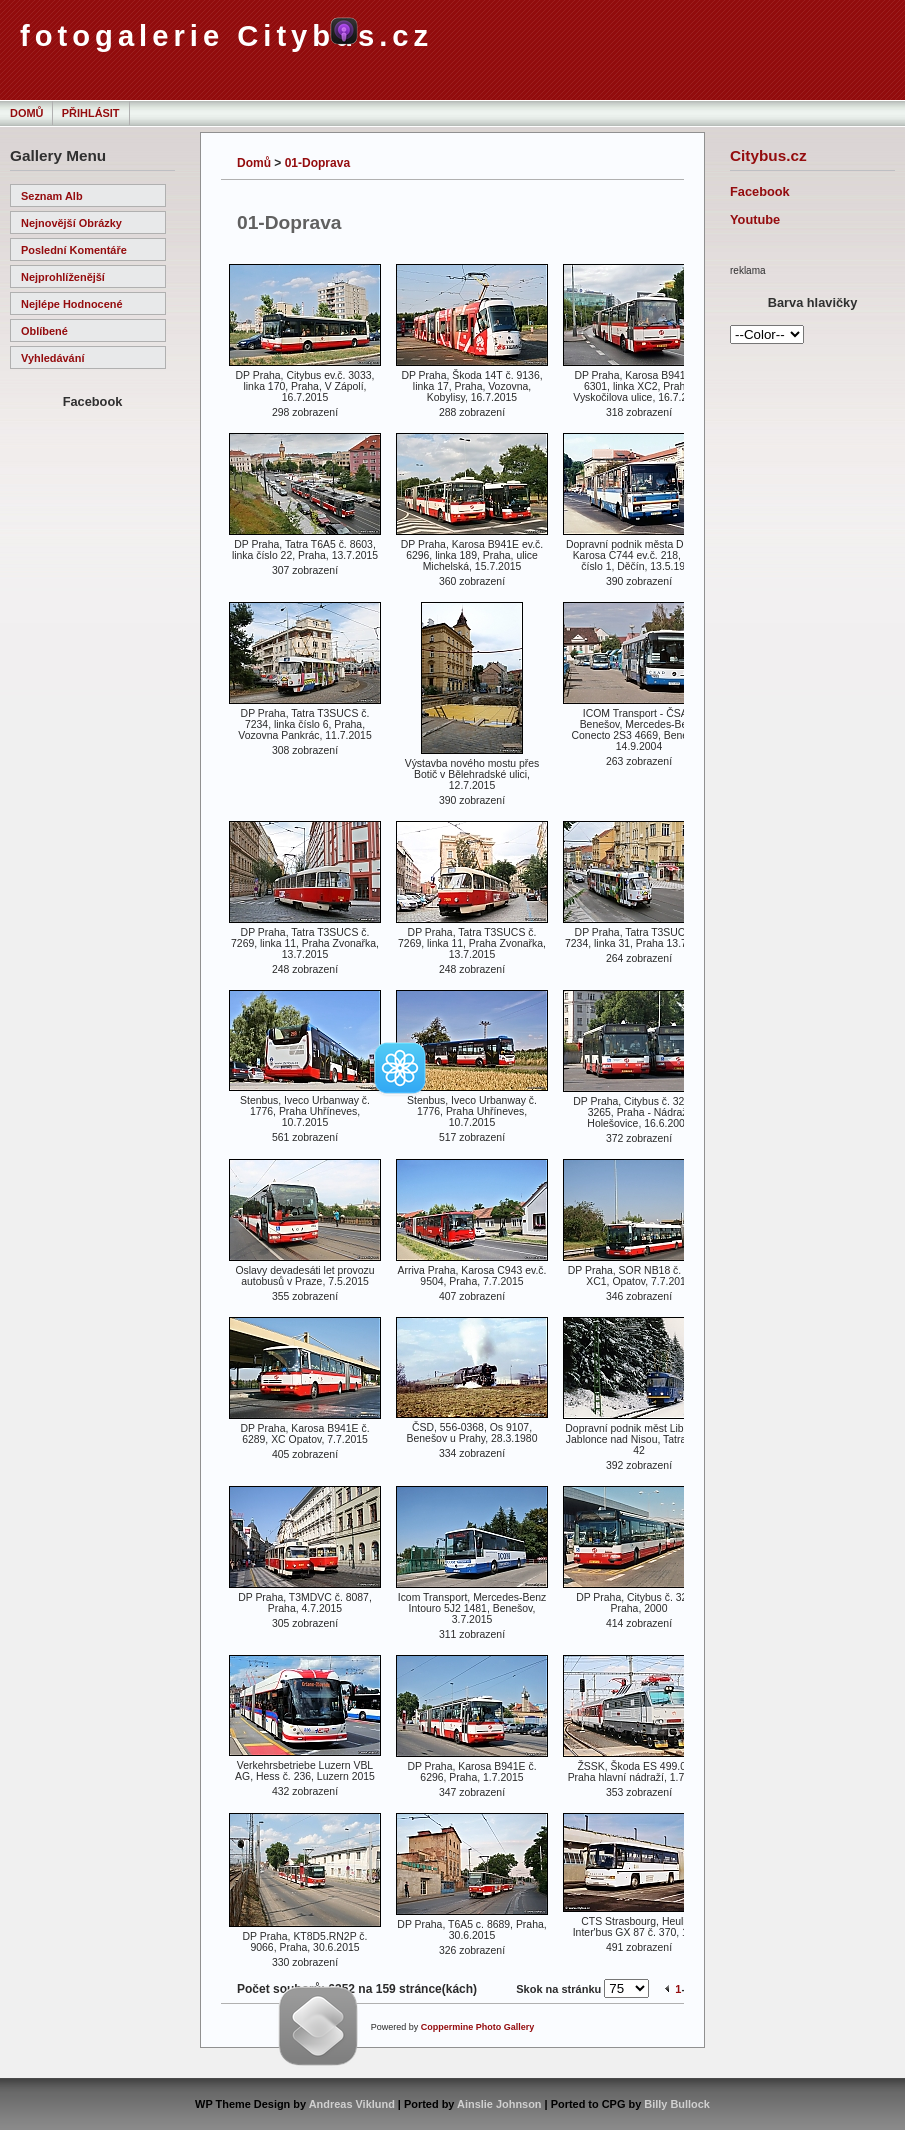  What do you see at coordinates (318, 2026) in the screenshot?
I see `open the shortcuts app` at bounding box center [318, 2026].